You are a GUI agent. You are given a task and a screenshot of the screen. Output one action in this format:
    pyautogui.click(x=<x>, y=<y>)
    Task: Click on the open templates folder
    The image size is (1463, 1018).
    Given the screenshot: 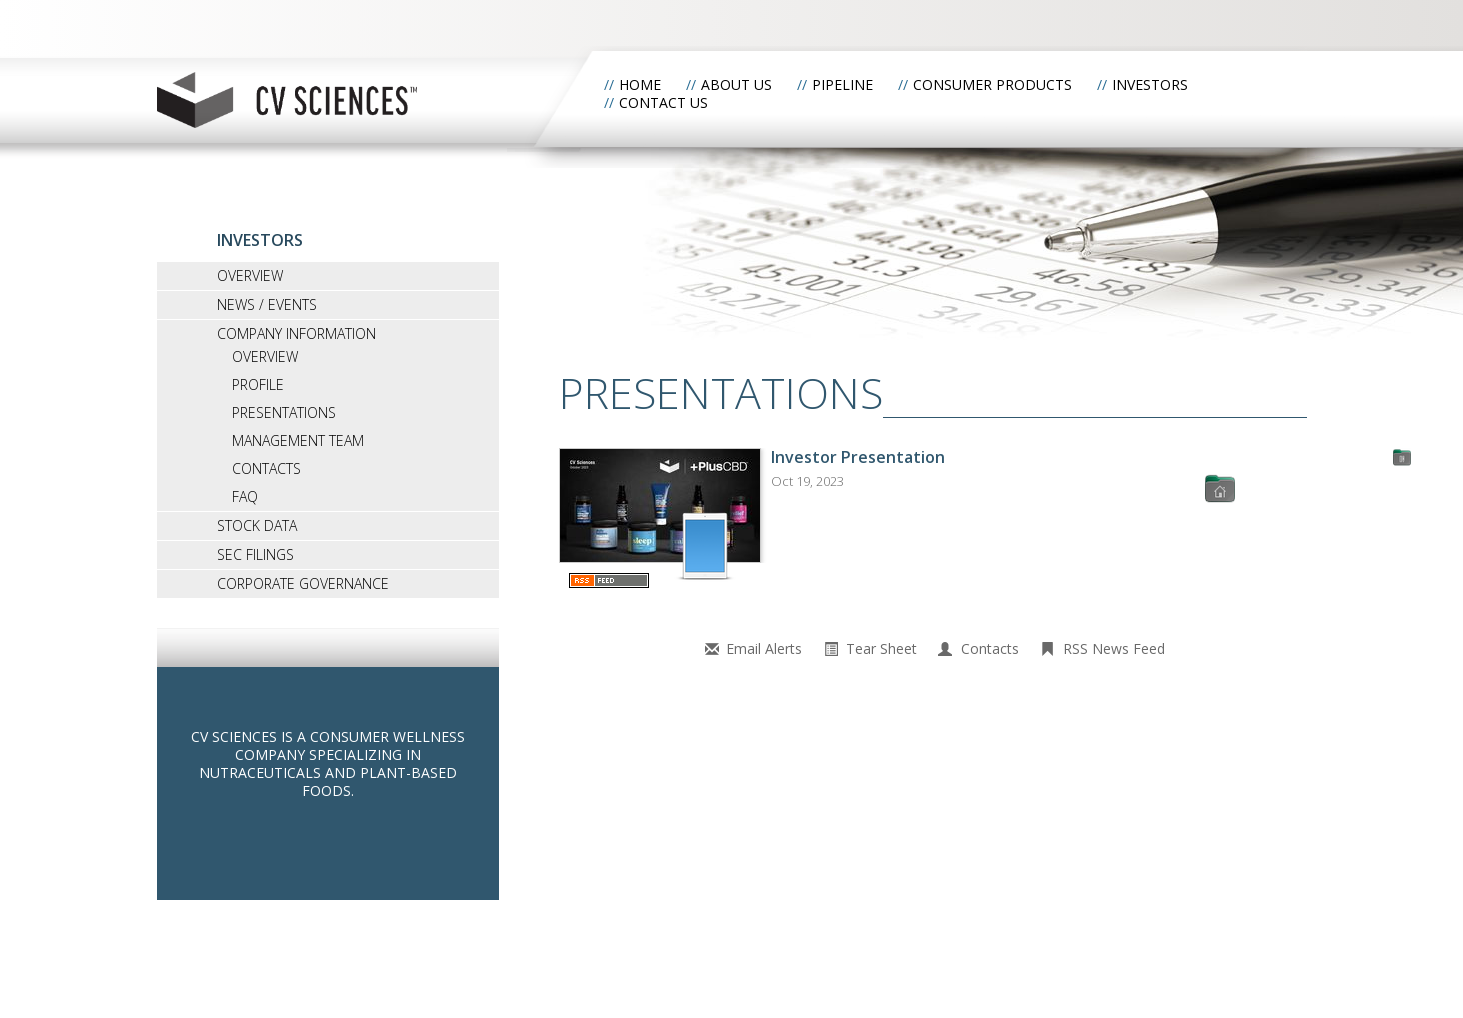 What is the action you would take?
    pyautogui.click(x=1402, y=457)
    